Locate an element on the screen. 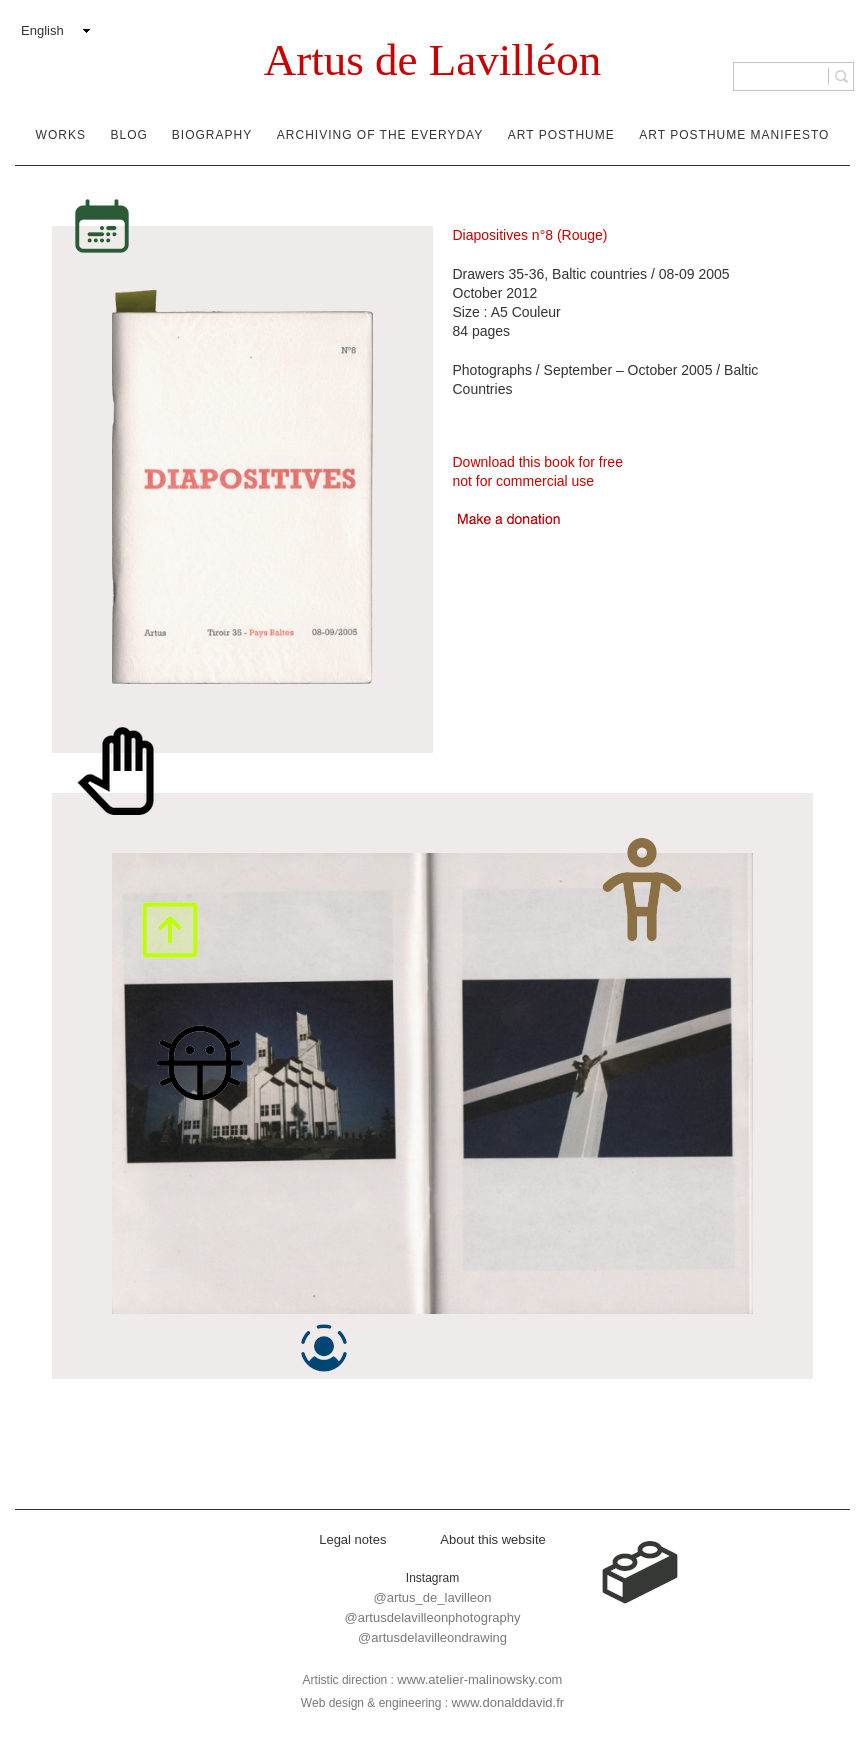 Image resolution: width=865 pixels, height=1753 pixels. access building or construction features is located at coordinates (640, 1571).